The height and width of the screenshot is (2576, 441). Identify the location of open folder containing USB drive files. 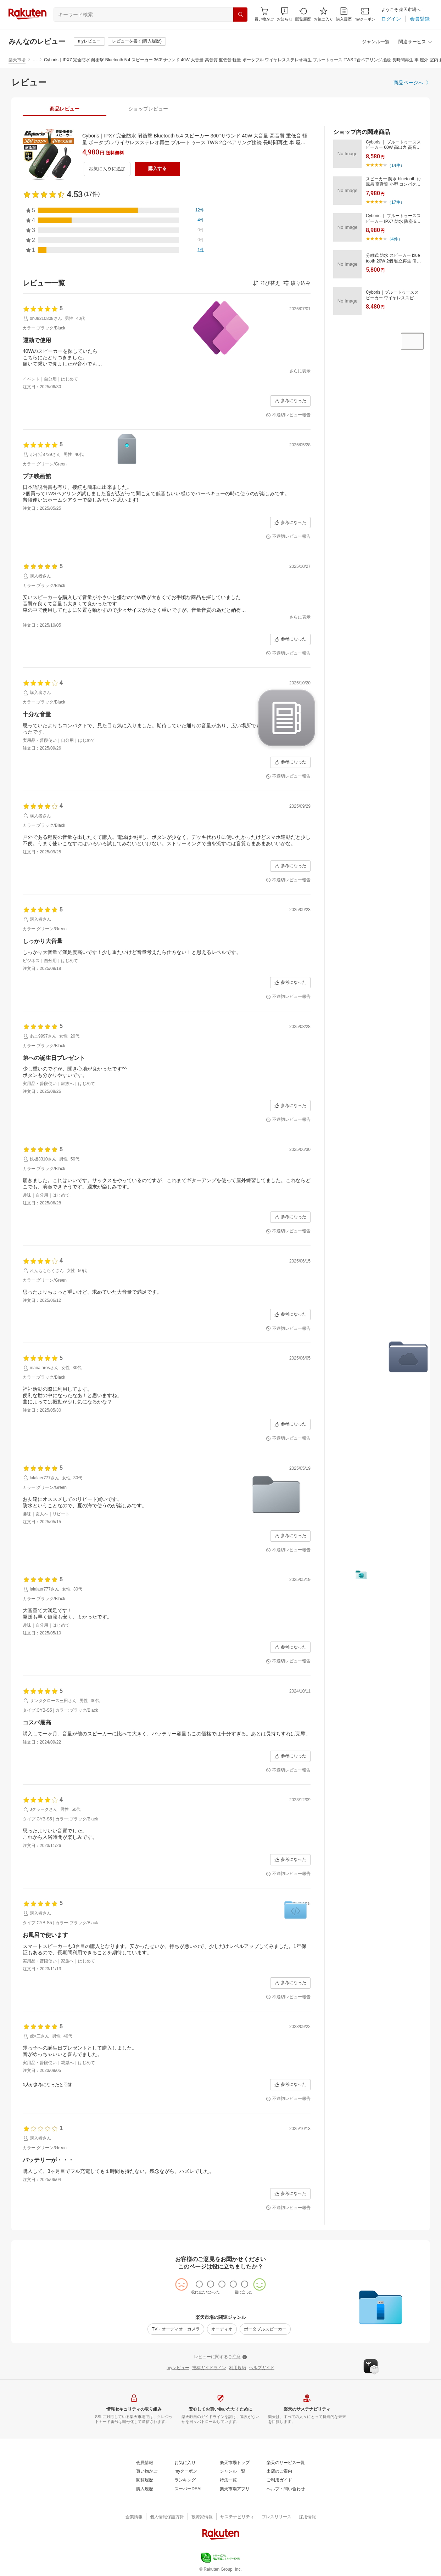
(380, 2309).